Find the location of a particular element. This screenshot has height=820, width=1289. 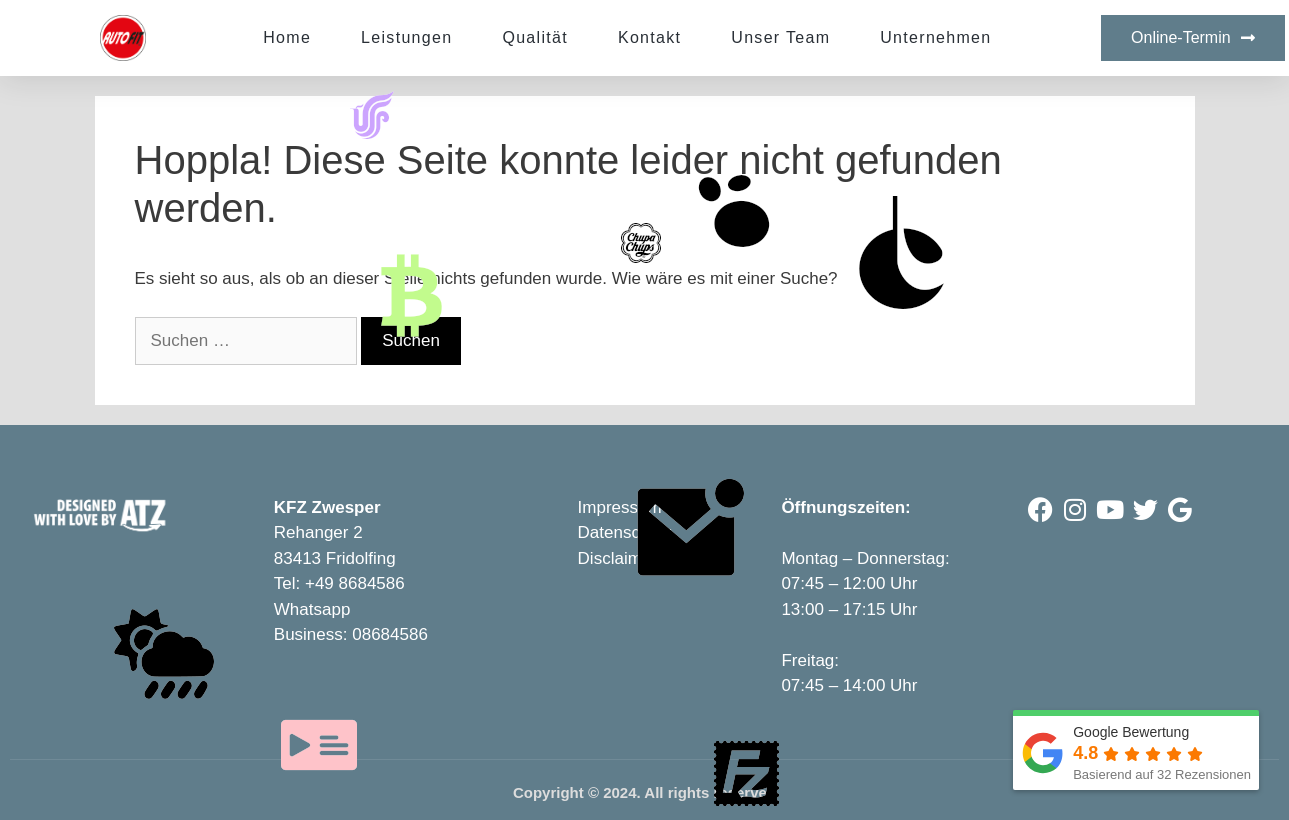

link to CNES (French space agency) website is located at coordinates (901, 252).